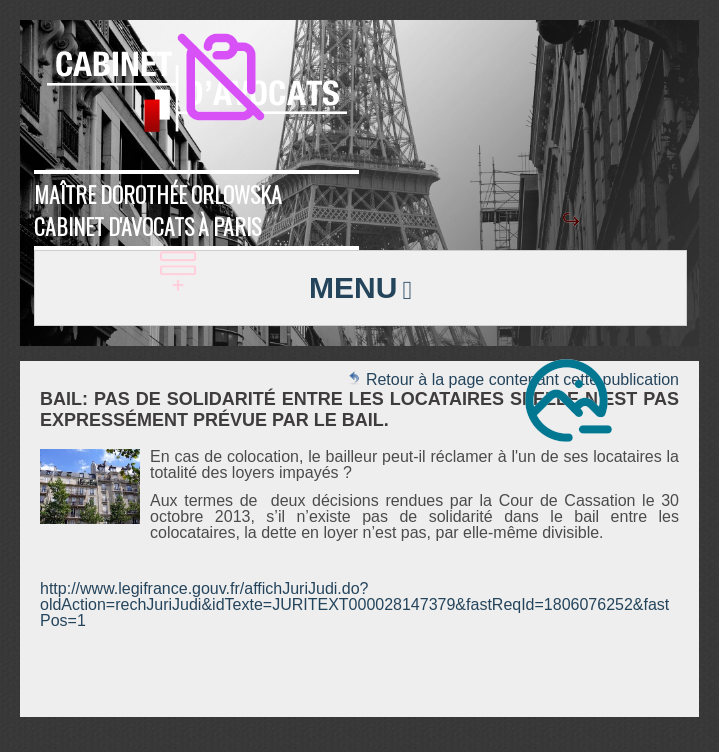 The height and width of the screenshot is (752, 719). What do you see at coordinates (571, 218) in the screenshot?
I see `go forward or navigate to next page` at bounding box center [571, 218].